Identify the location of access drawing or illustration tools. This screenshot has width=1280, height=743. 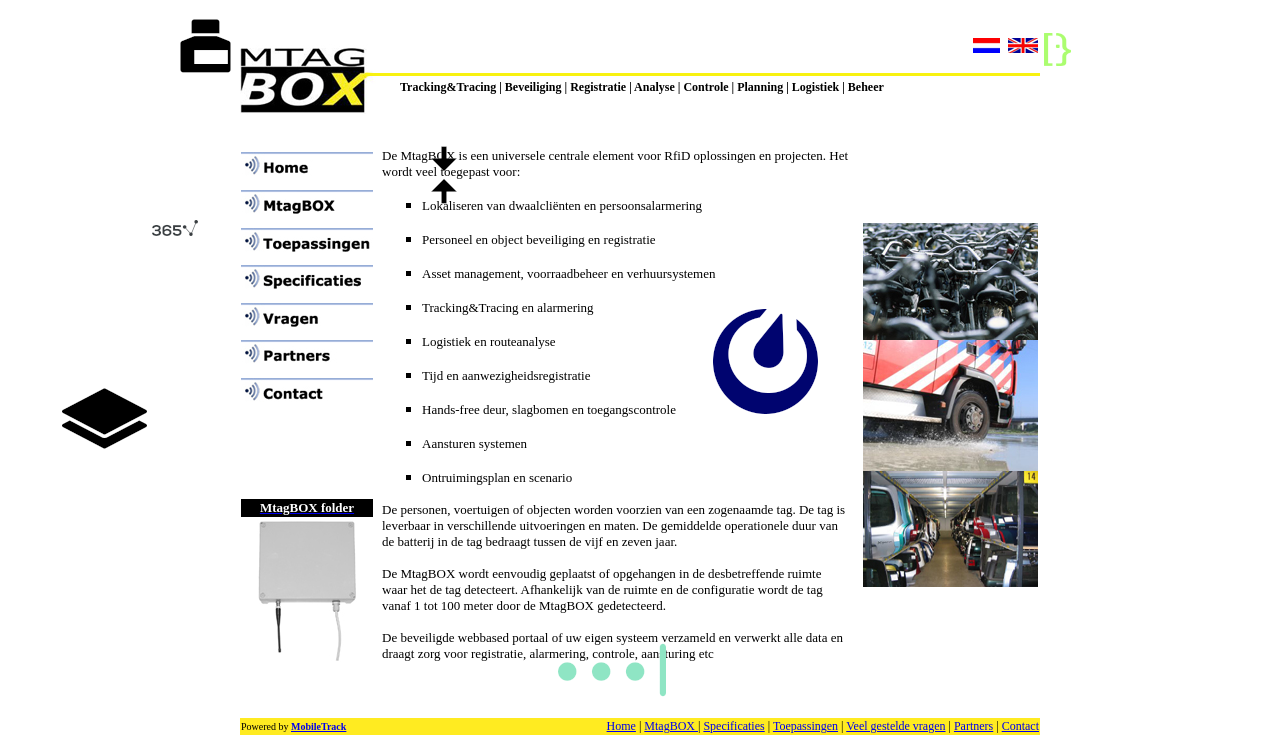
(205, 44).